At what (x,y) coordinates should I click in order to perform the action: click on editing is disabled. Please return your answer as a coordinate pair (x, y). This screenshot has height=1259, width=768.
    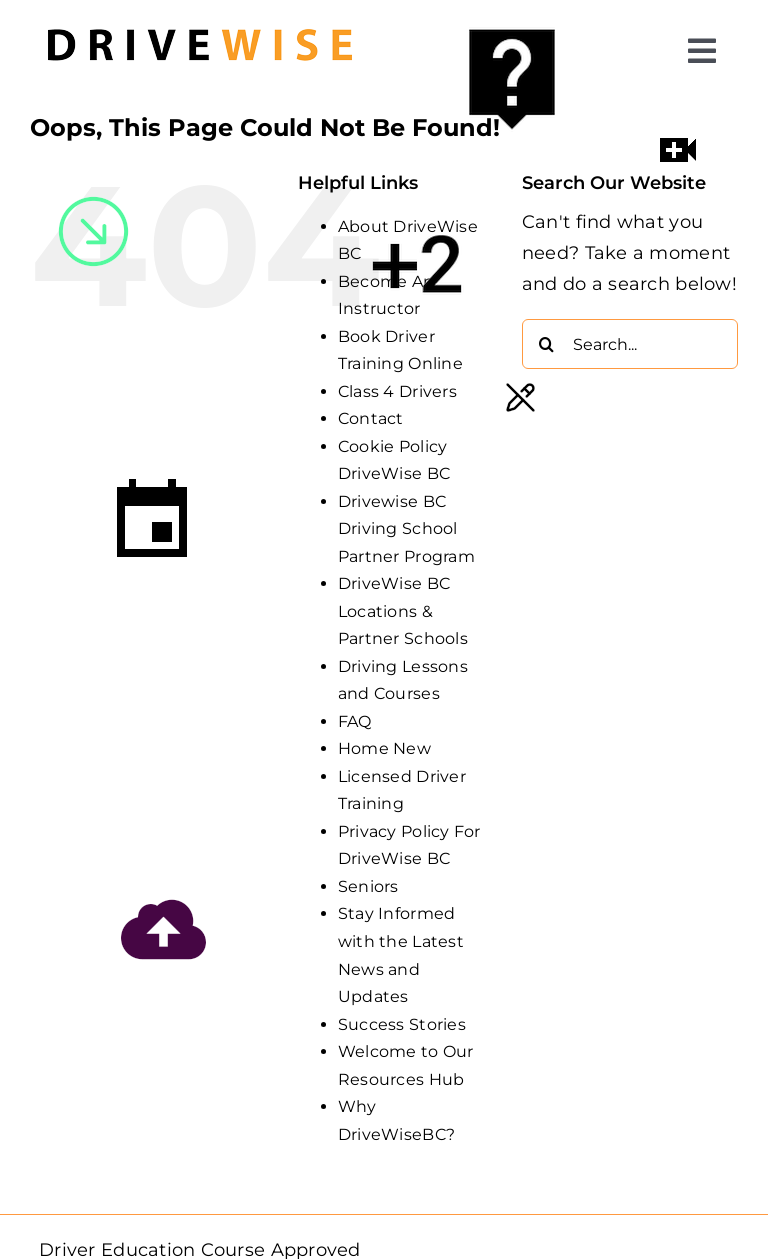
    Looking at the image, I should click on (520, 397).